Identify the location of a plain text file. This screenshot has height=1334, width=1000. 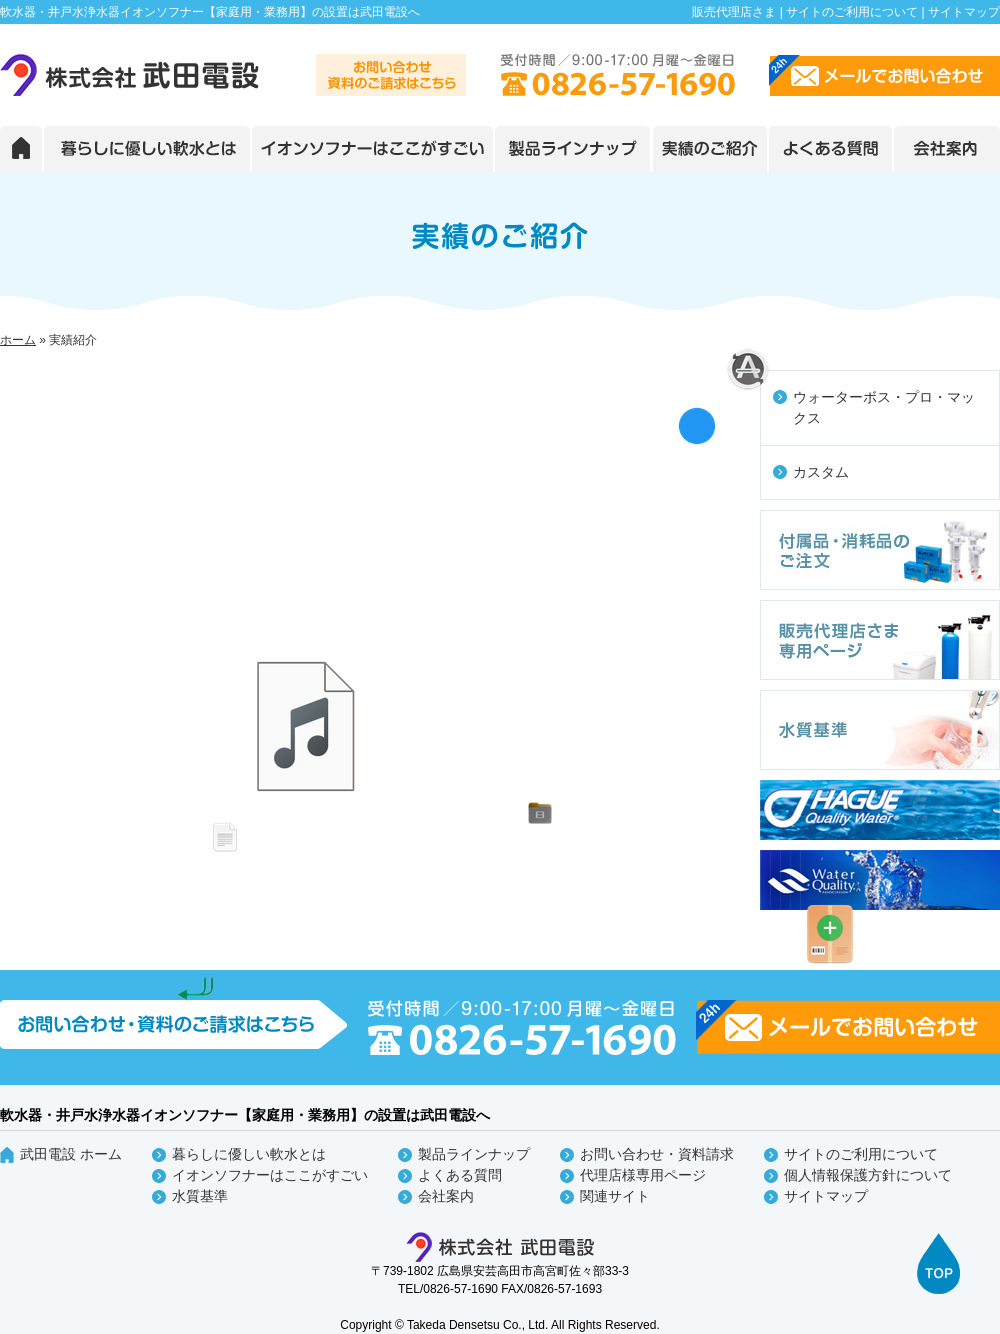
(225, 837).